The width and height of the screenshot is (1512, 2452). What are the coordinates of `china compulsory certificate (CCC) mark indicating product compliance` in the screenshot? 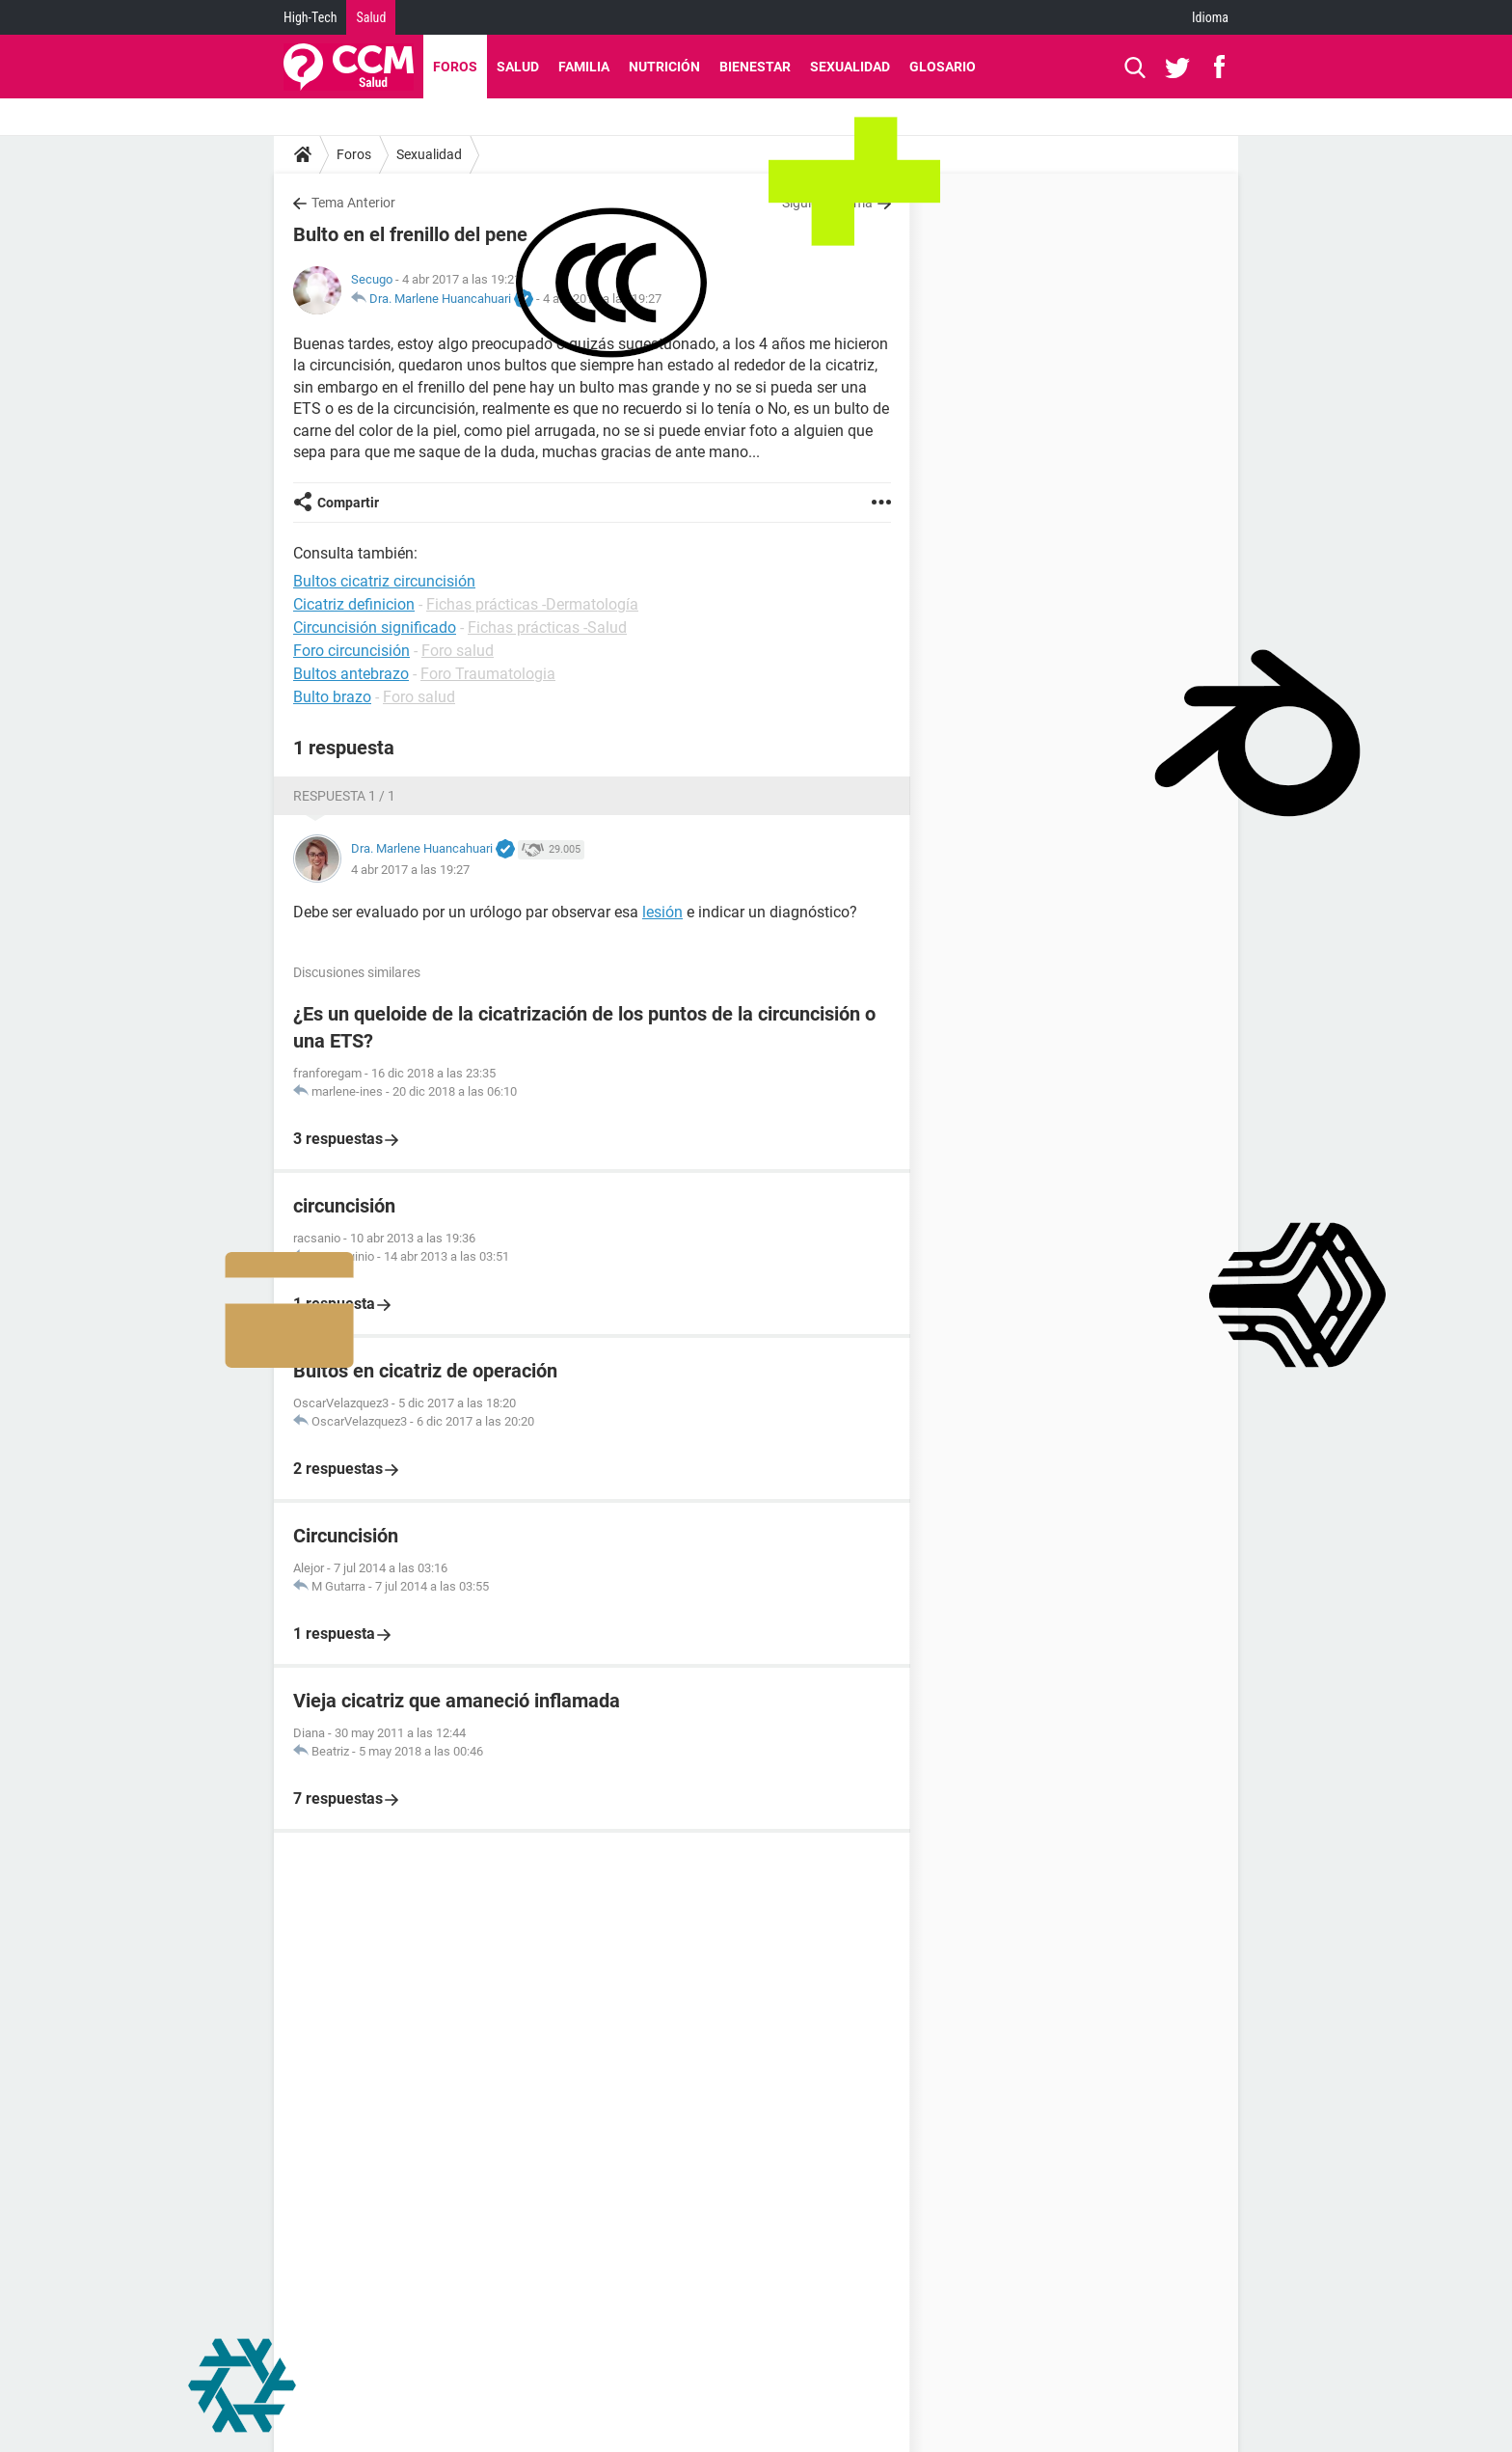 It's located at (611, 283).